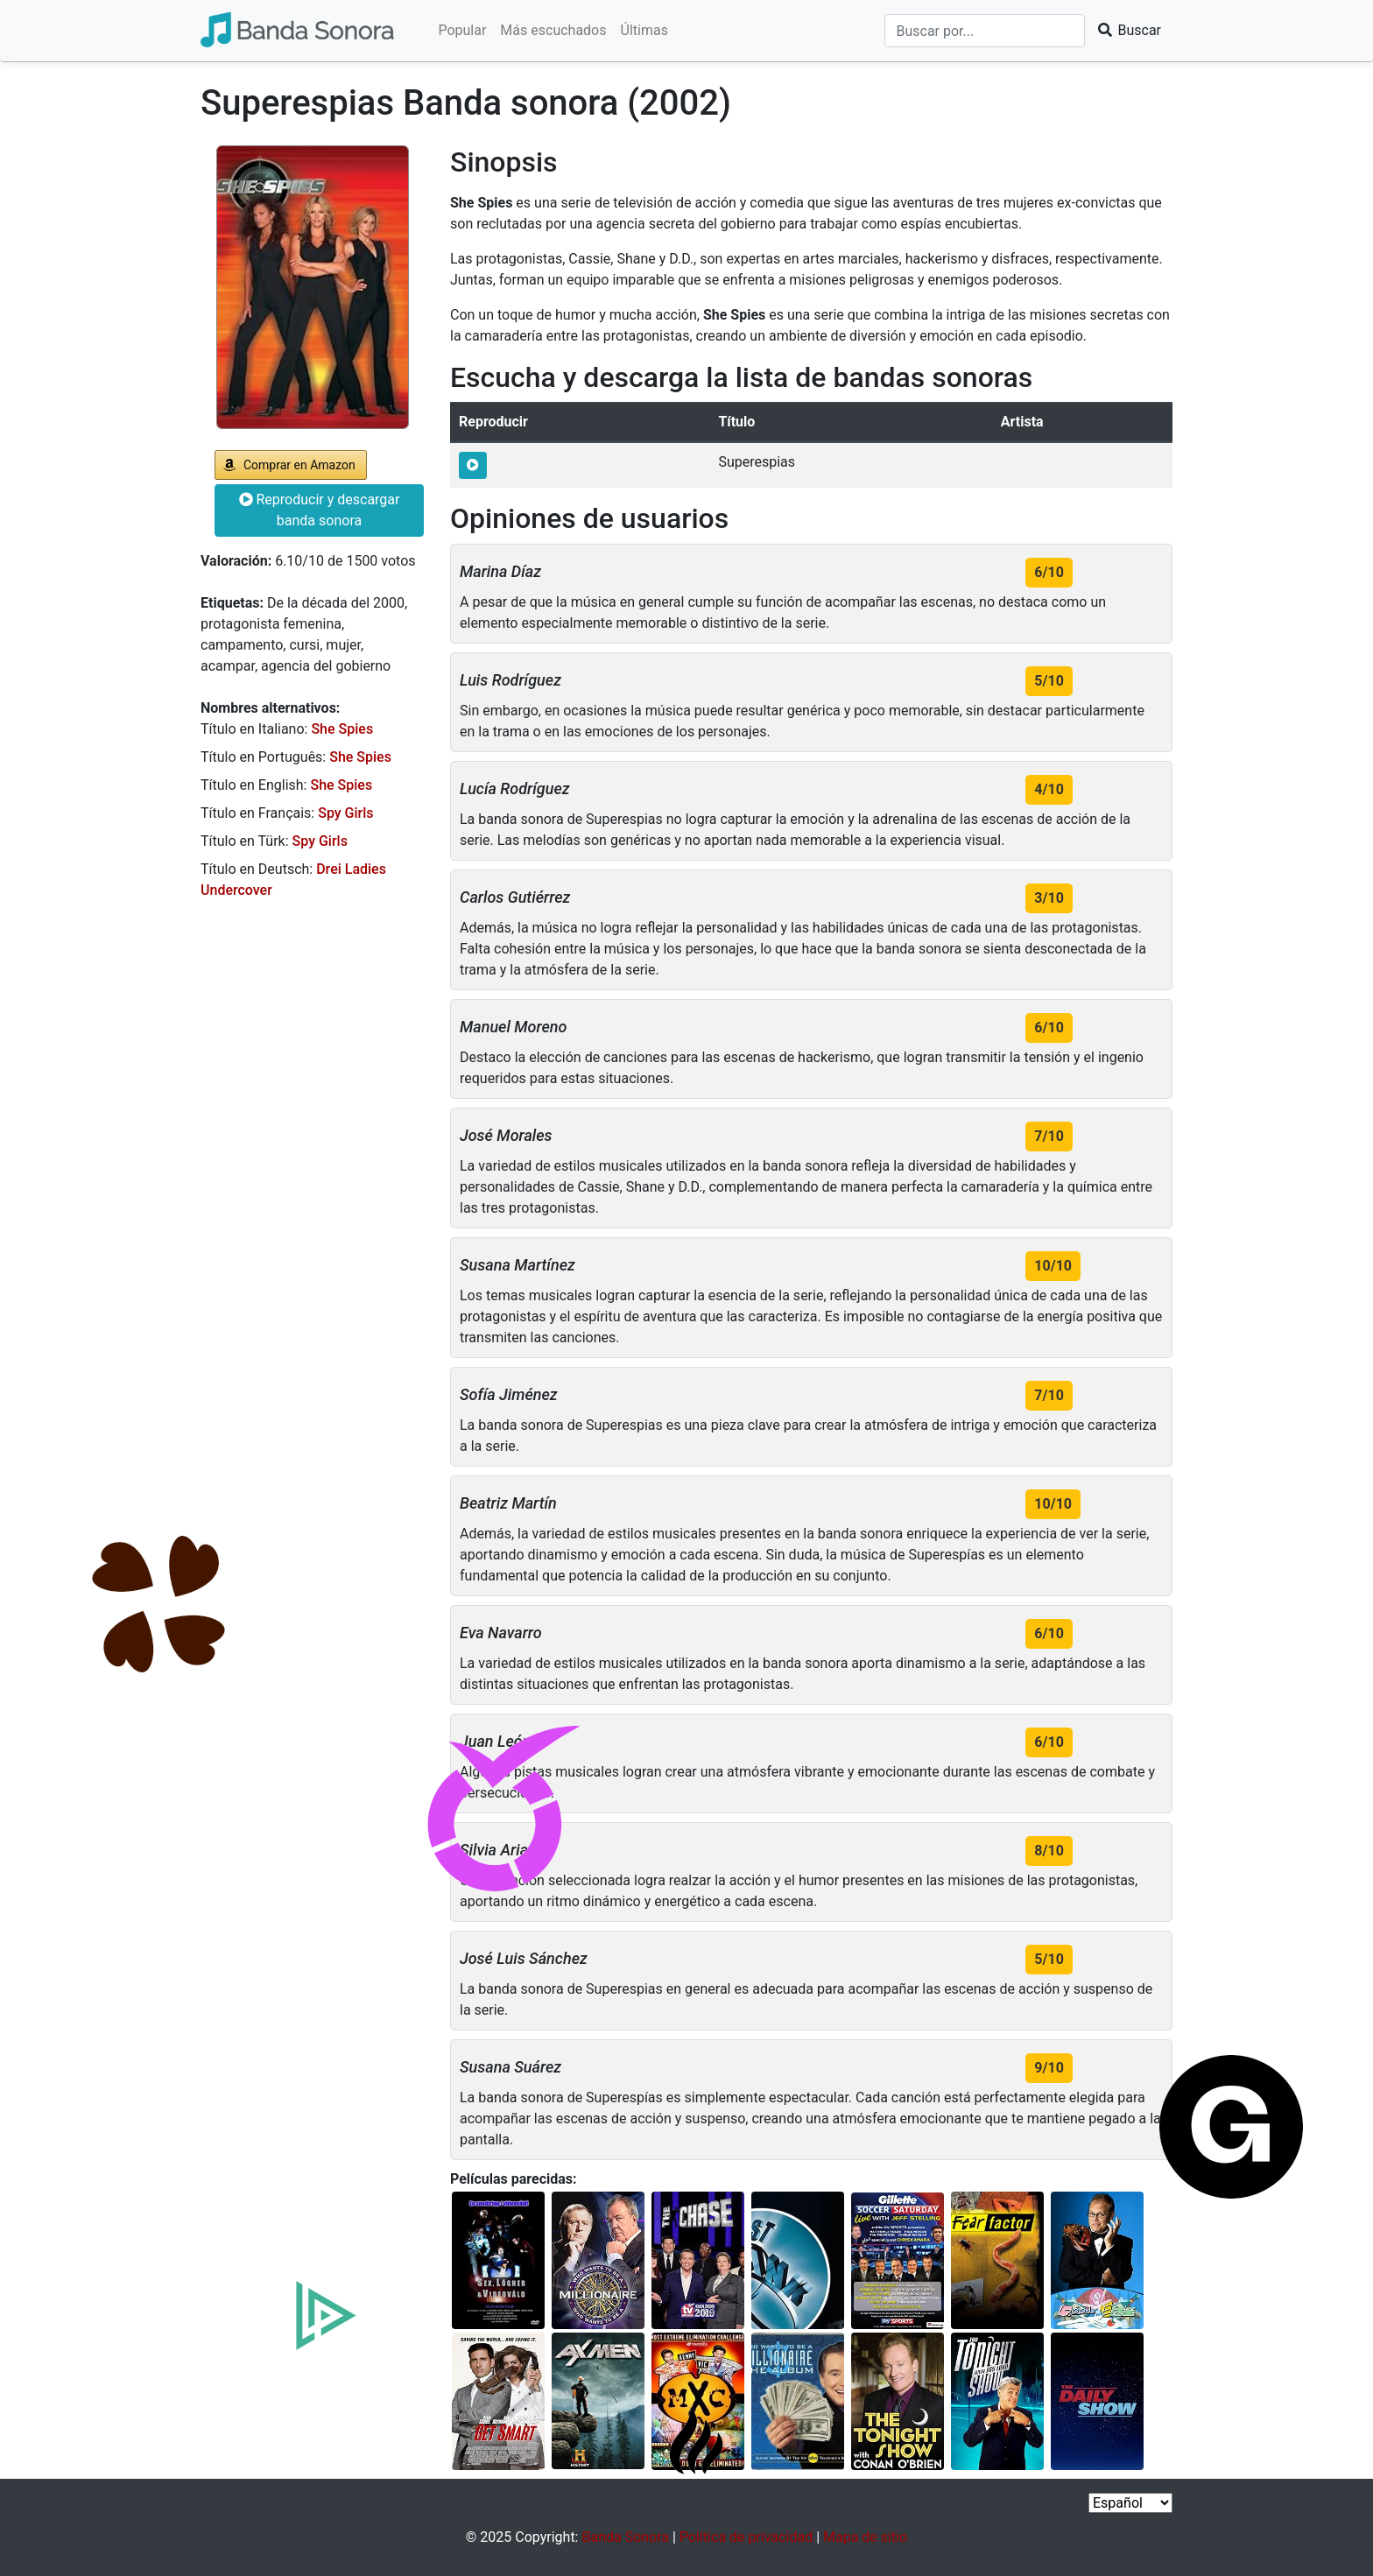 This screenshot has width=1373, height=2576. I want to click on indicates hot or trending content, so click(697, 2442).